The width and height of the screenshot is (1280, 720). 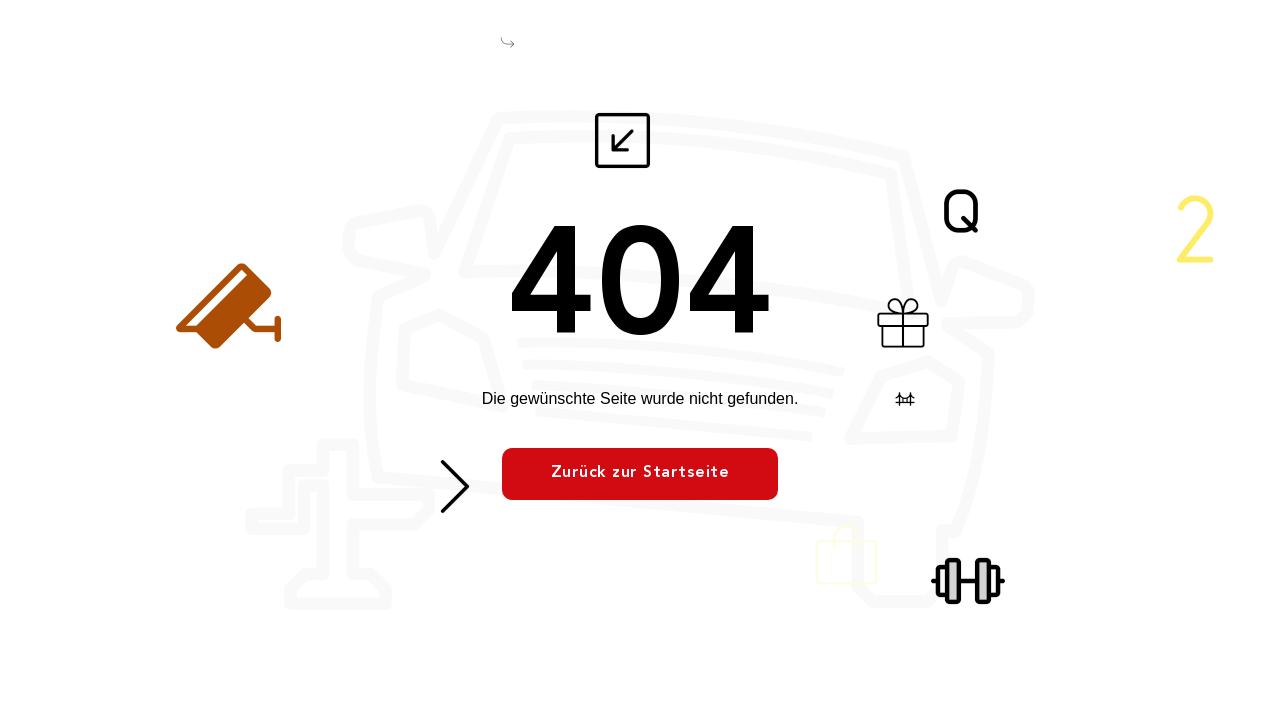 I want to click on represents the letter Q in alphabetical navigation, so click(x=961, y=211).